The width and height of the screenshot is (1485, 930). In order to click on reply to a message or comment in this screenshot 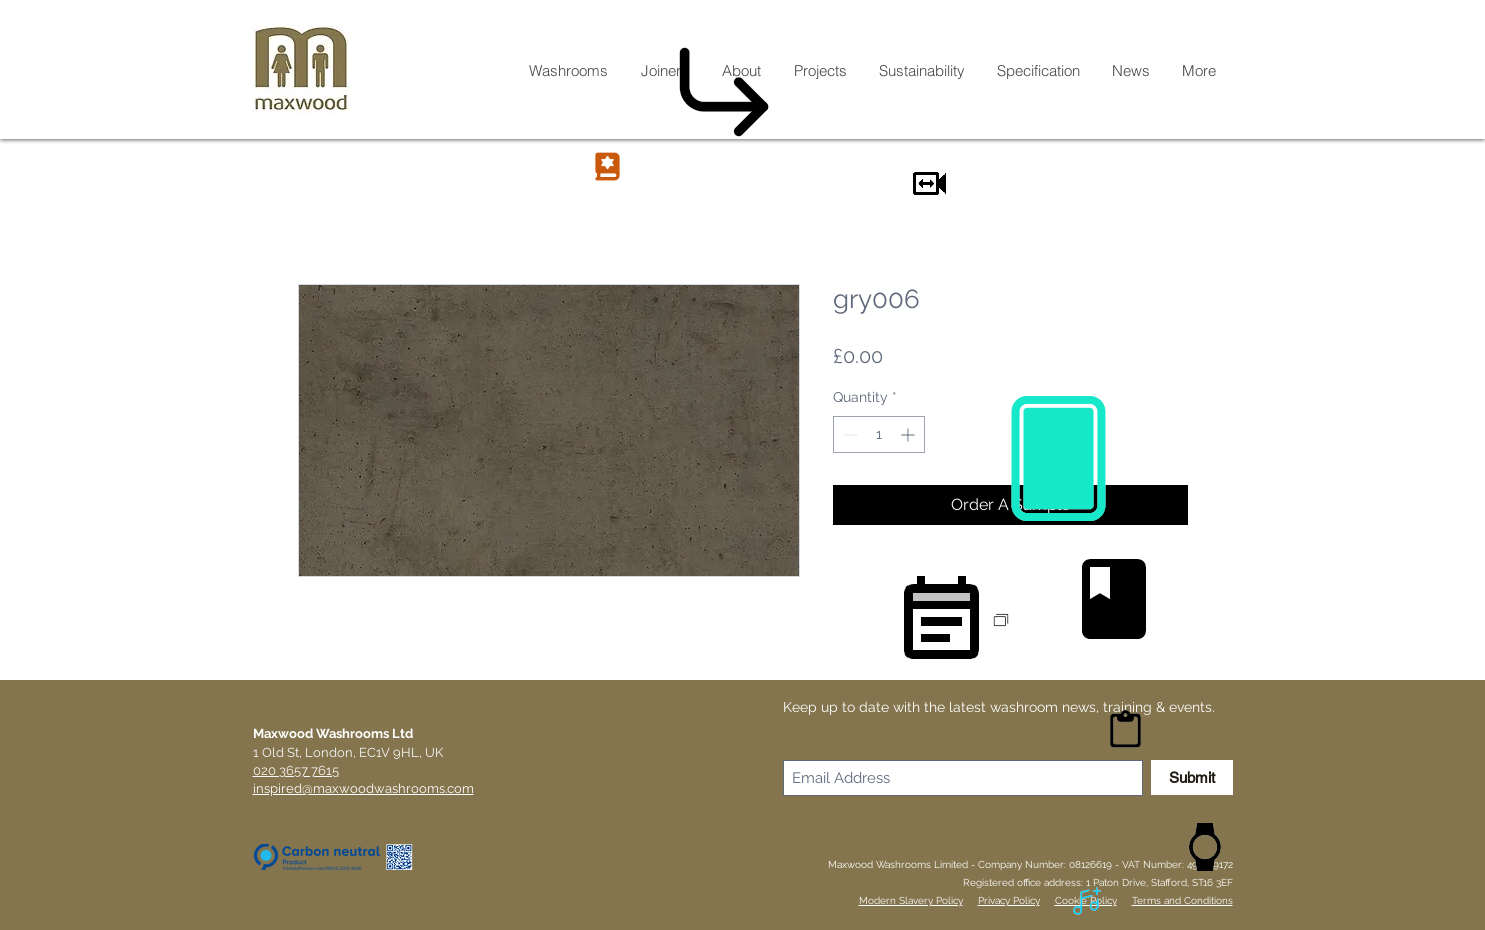, I will do `click(724, 92)`.